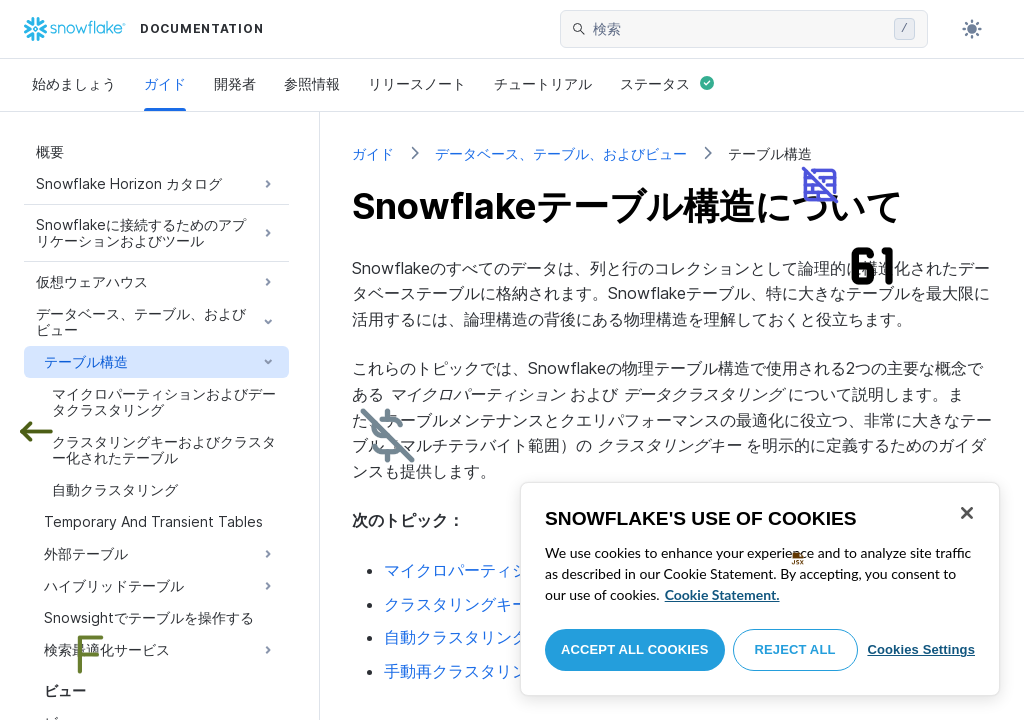  Describe the element at coordinates (820, 185) in the screenshot. I see `disable wall or barrier feature` at that location.